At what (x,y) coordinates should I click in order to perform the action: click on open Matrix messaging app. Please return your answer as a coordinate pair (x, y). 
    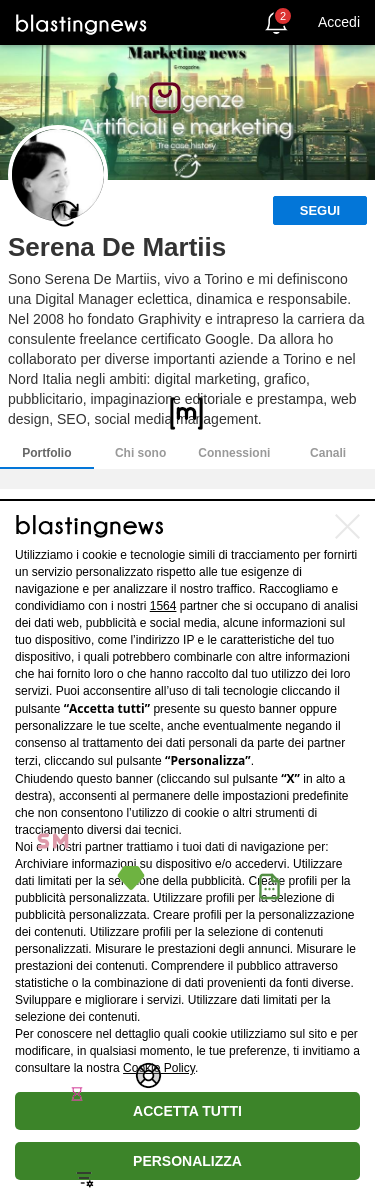
    Looking at the image, I should click on (186, 413).